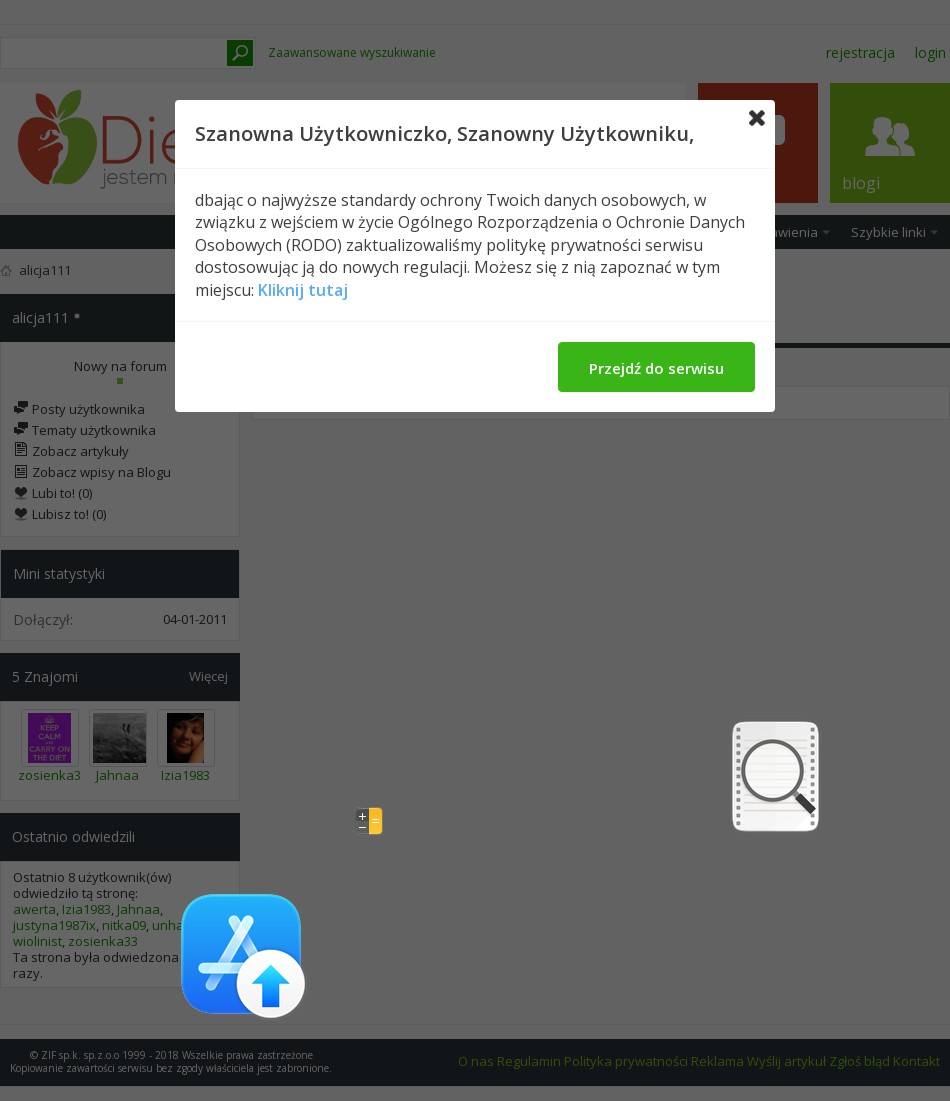 Image resolution: width=950 pixels, height=1101 pixels. I want to click on open system log viewer, so click(775, 776).